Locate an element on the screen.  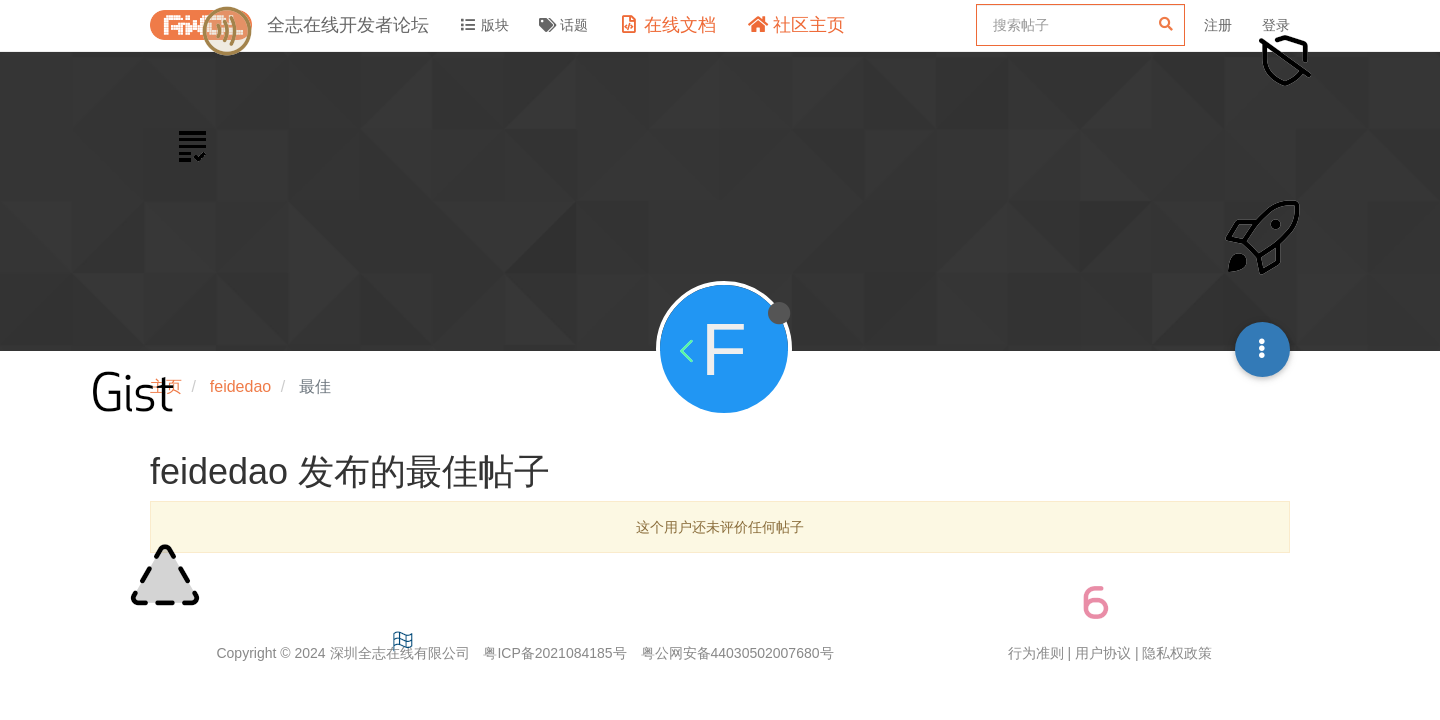
go back to the previous page is located at coordinates (687, 351).